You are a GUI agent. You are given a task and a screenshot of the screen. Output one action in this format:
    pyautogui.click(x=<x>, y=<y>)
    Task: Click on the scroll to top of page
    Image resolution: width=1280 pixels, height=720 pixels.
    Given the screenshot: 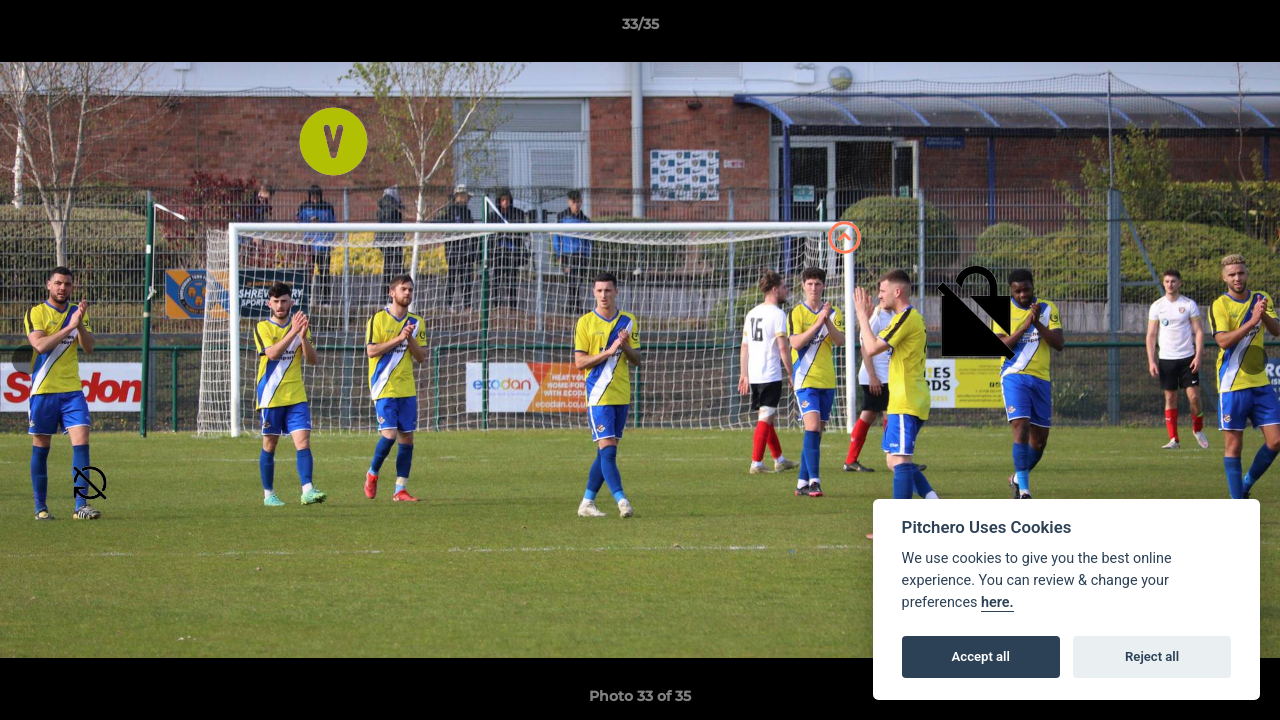 What is the action you would take?
    pyautogui.click(x=844, y=237)
    